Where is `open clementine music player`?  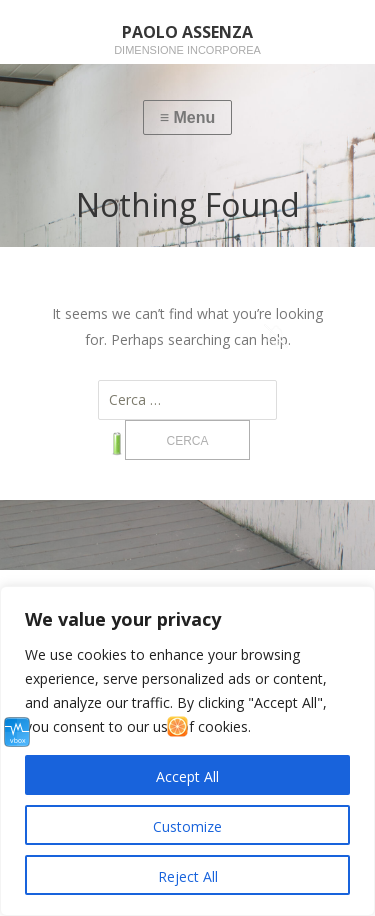
open clementine music player is located at coordinates (177, 726).